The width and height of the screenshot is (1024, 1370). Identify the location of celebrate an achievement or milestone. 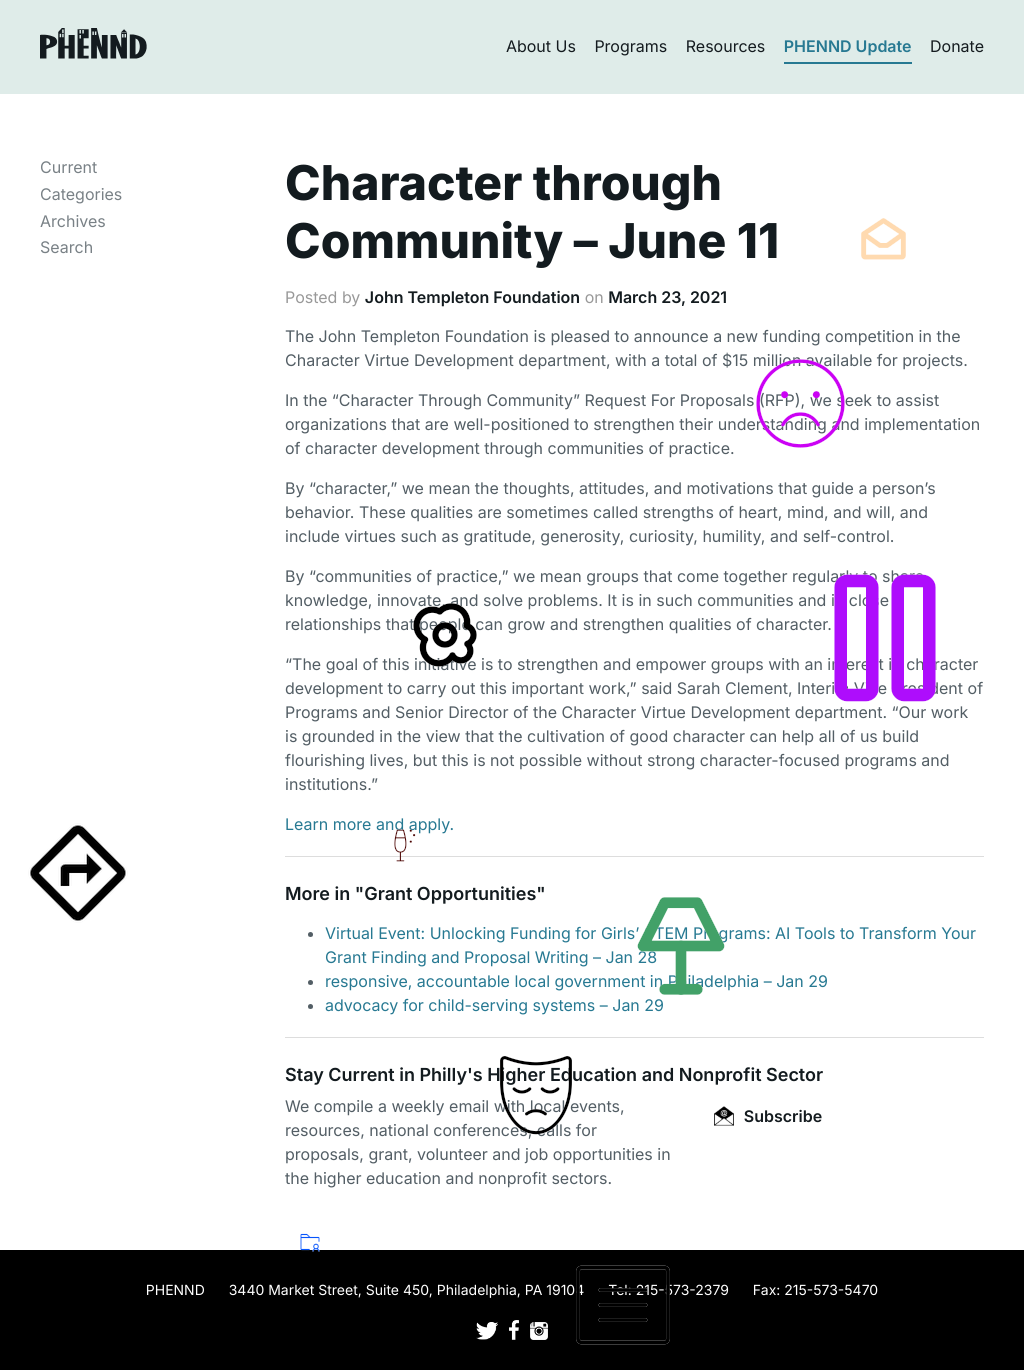
(401, 845).